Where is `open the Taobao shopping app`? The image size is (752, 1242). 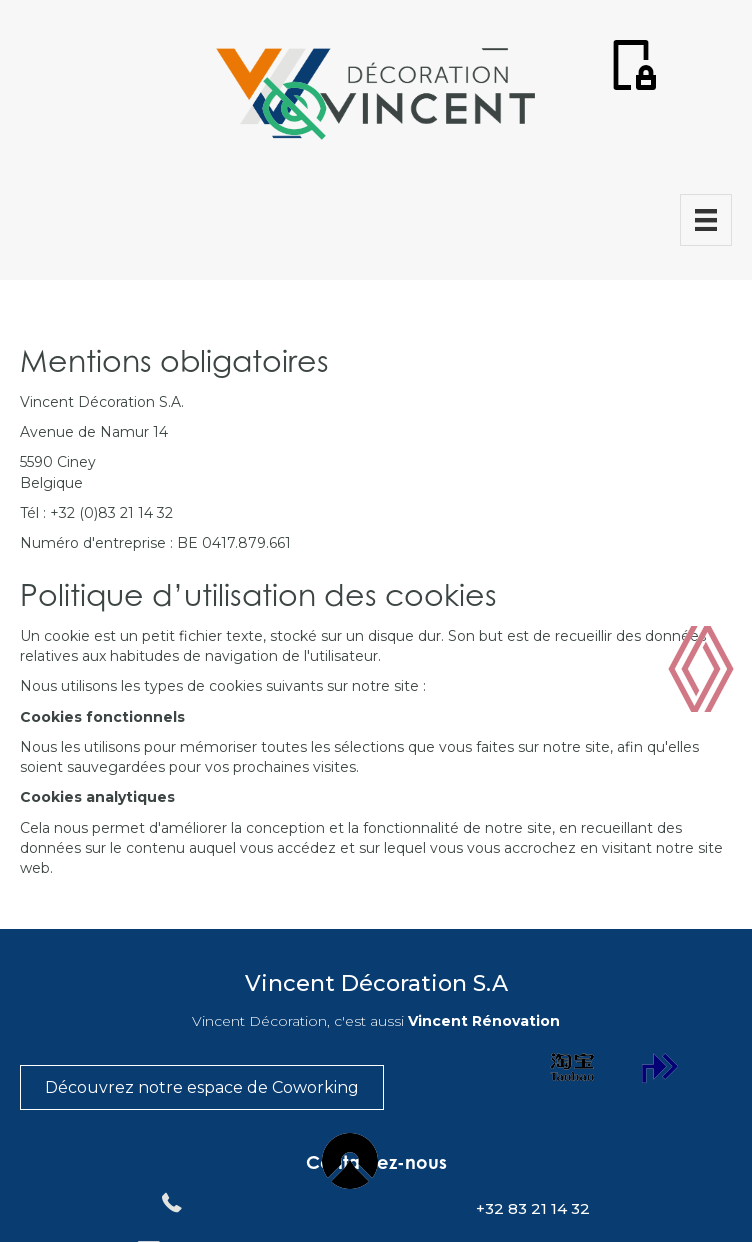 open the Taobao shopping app is located at coordinates (572, 1067).